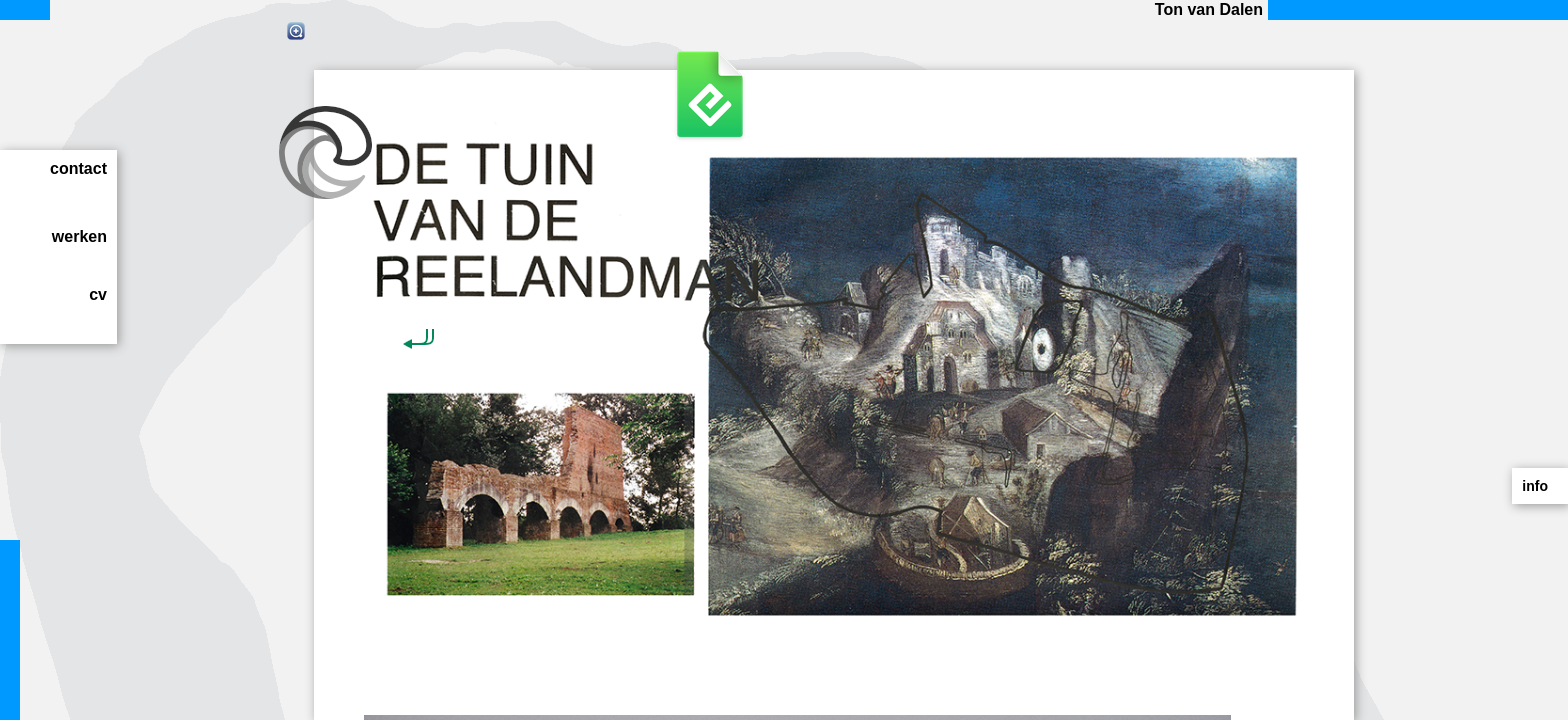 The image size is (1568, 720). I want to click on open synology assistant app, so click(296, 31).